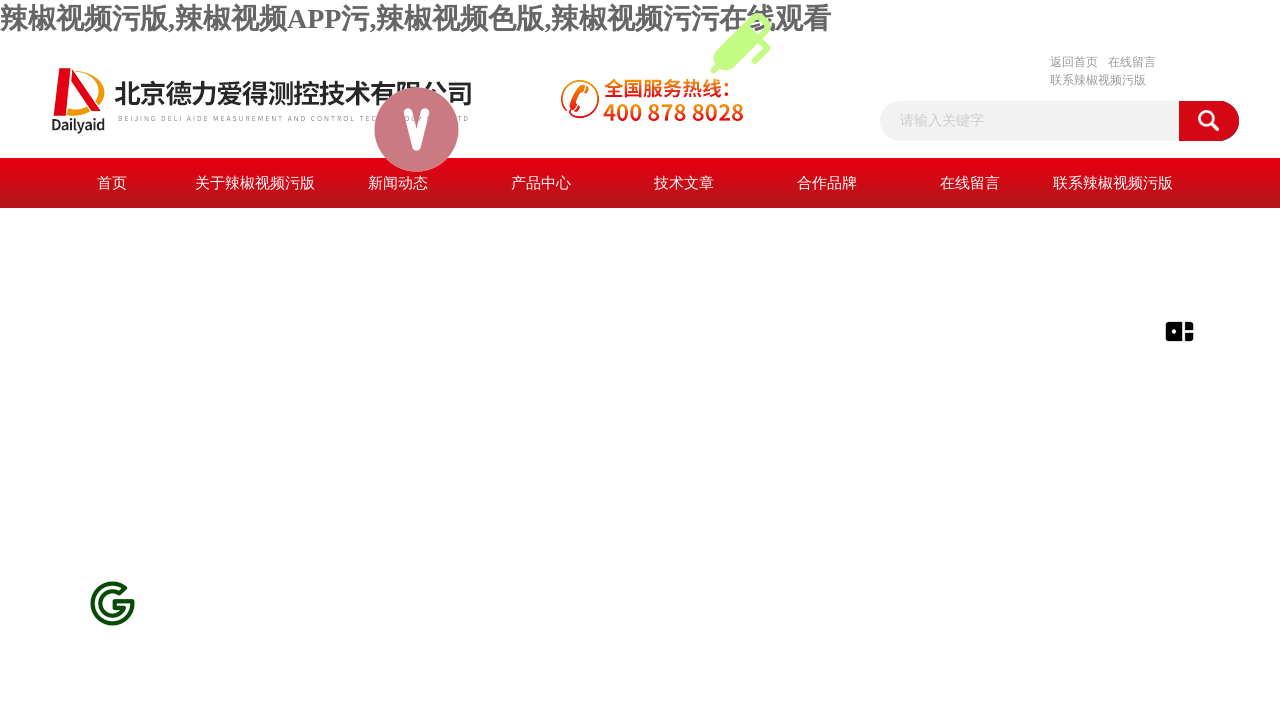 The height and width of the screenshot is (720, 1280). What do you see at coordinates (112, 603) in the screenshot?
I see `sign in with Google` at bounding box center [112, 603].